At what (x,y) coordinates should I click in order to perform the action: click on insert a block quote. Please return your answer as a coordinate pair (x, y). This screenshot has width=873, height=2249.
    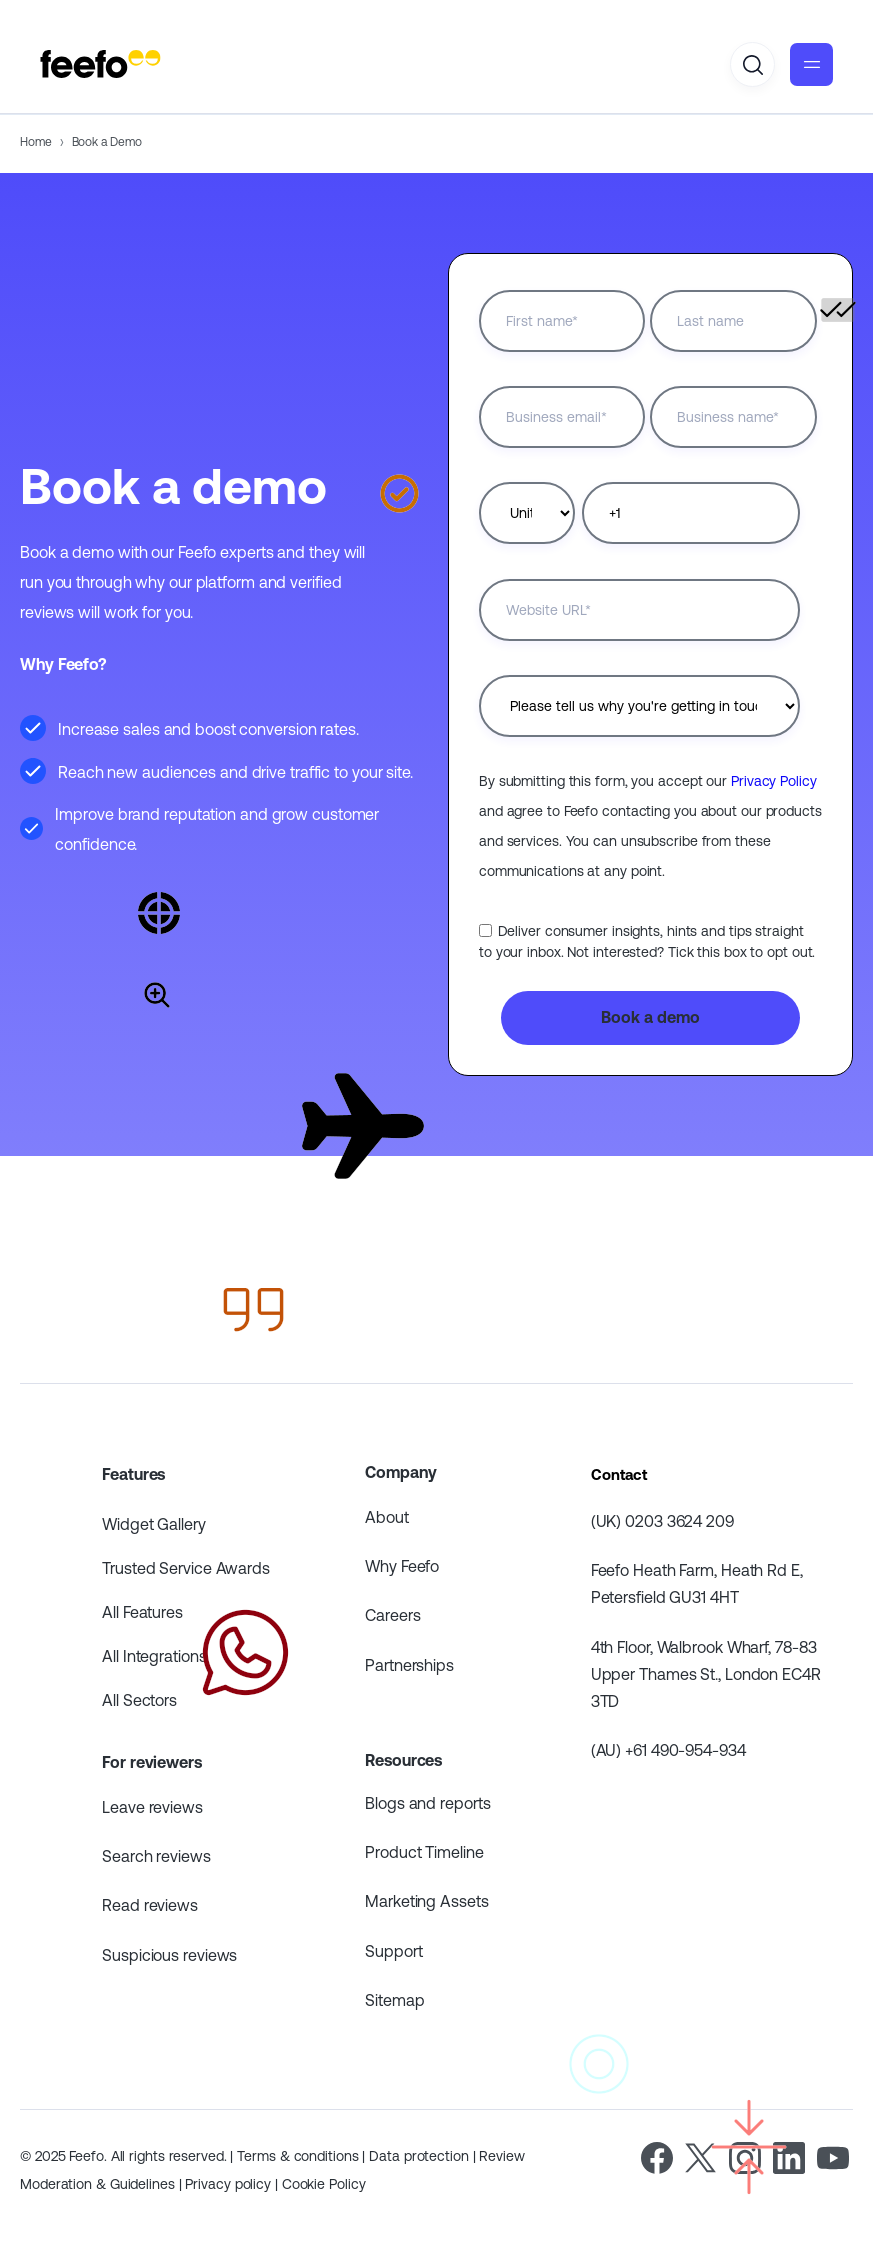
    Looking at the image, I should click on (253, 1308).